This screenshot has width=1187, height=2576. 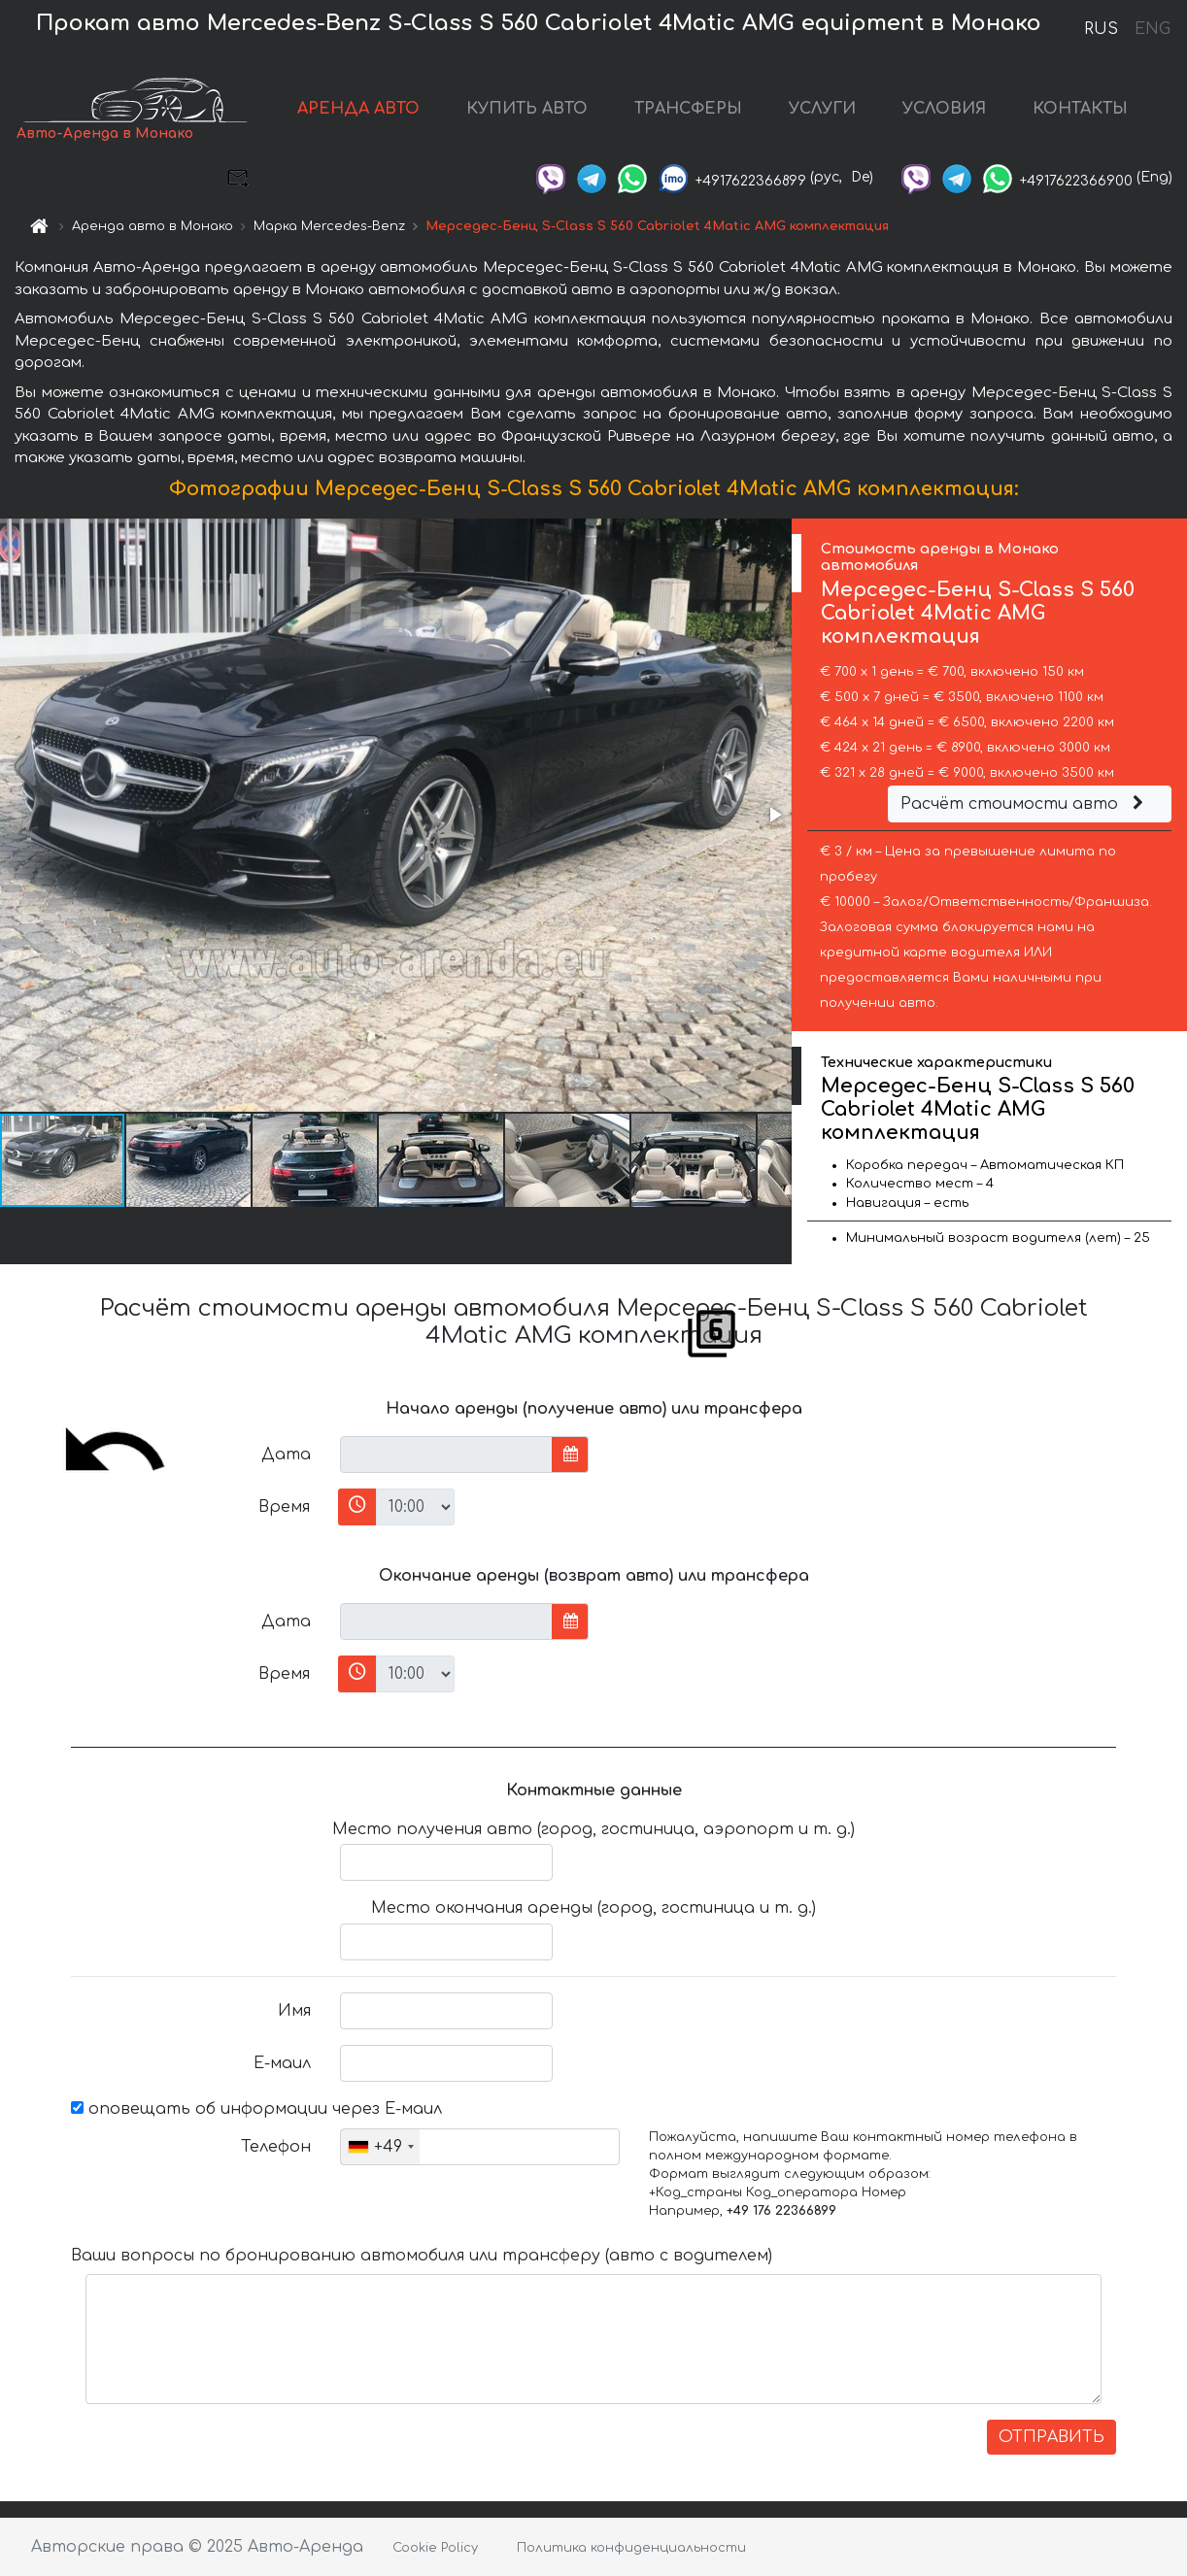 What do you see at coordinates (711, 1333) in the screenshot?
I see `filter option 6 in a series of image filters` at bounding box center [711, 1333].